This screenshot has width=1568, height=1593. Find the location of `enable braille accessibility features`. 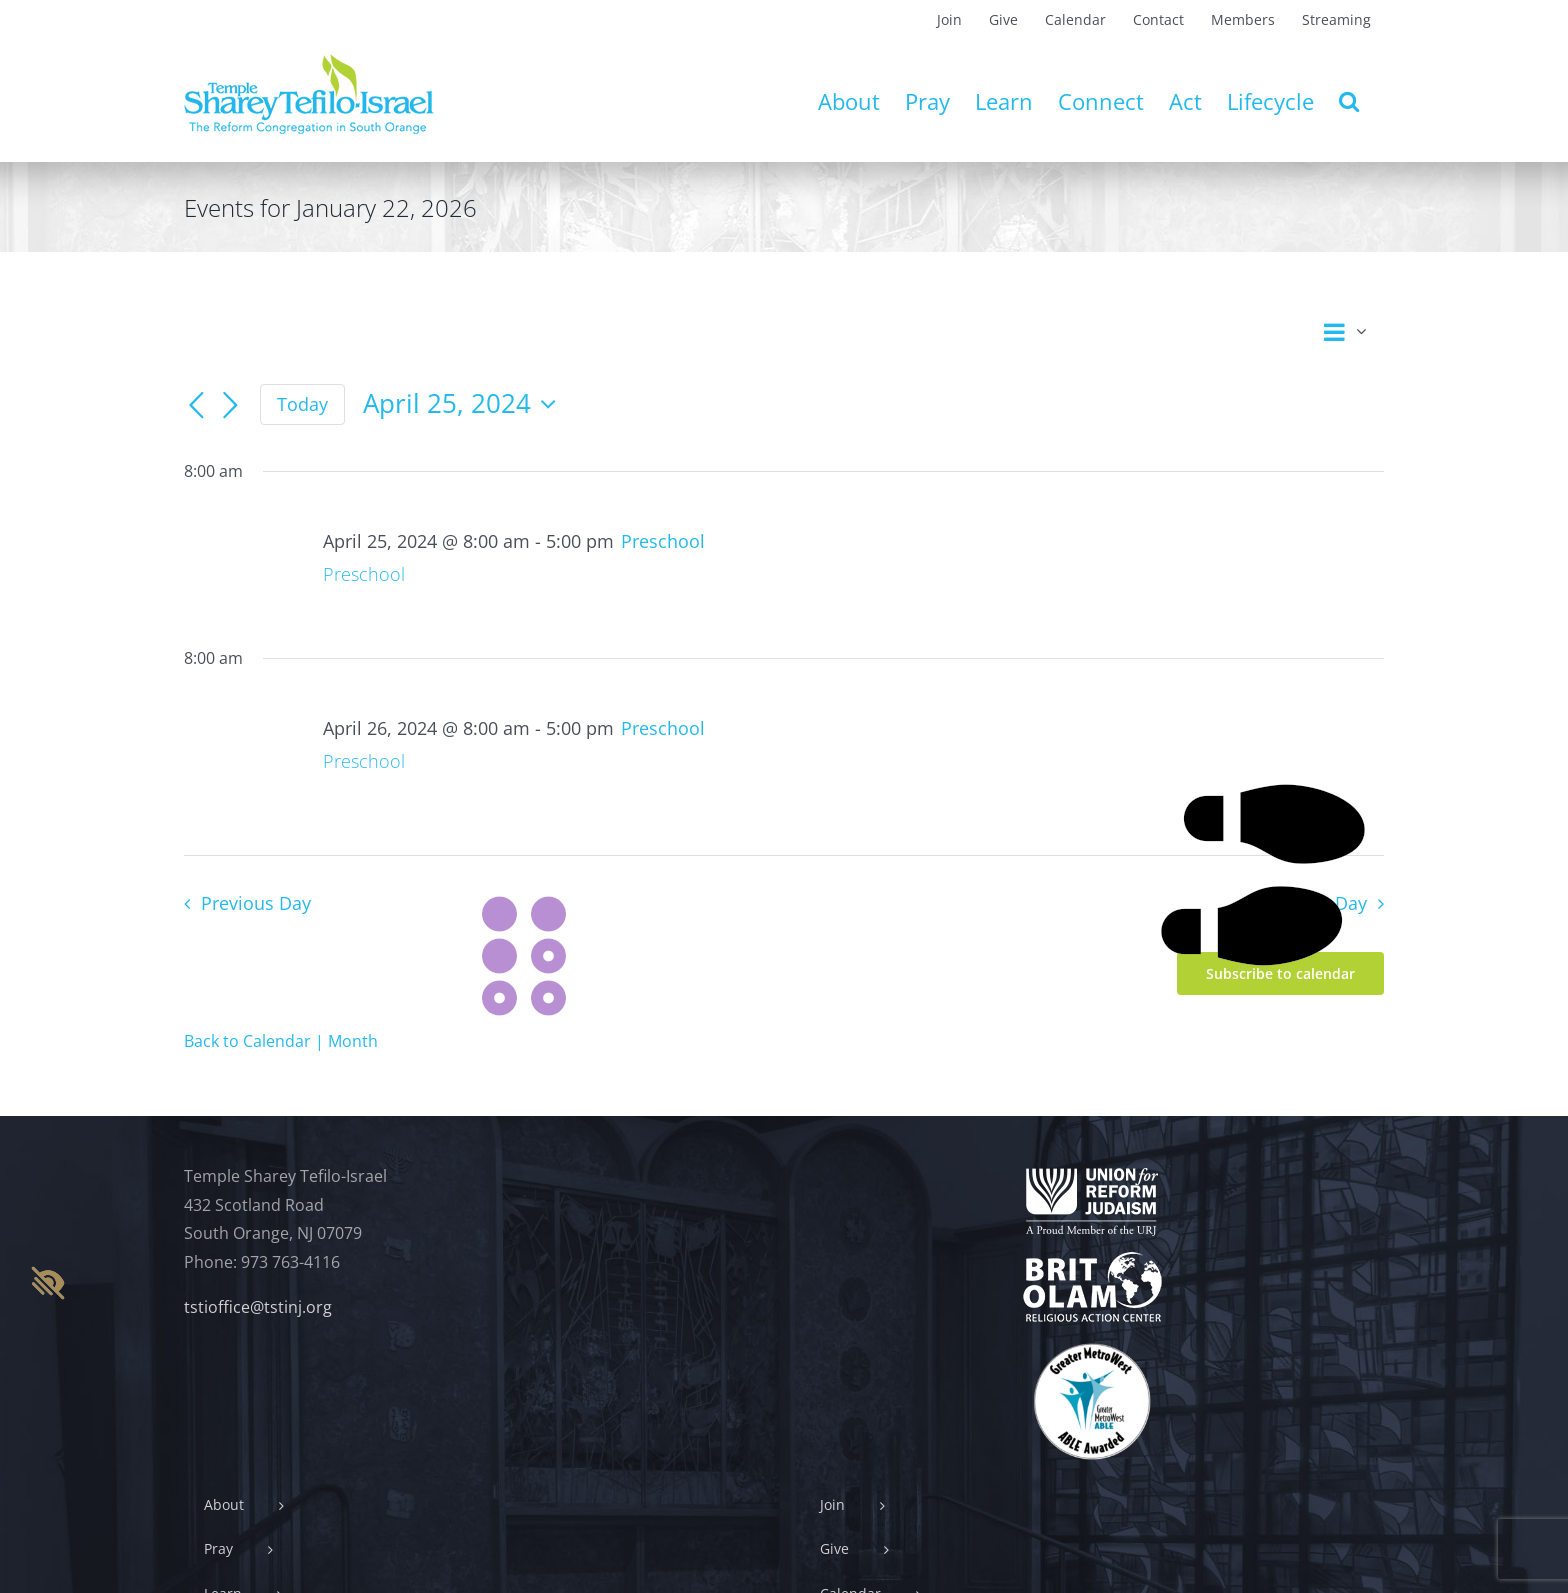

enable braille accessibility features is located at coordinates (524, 956).